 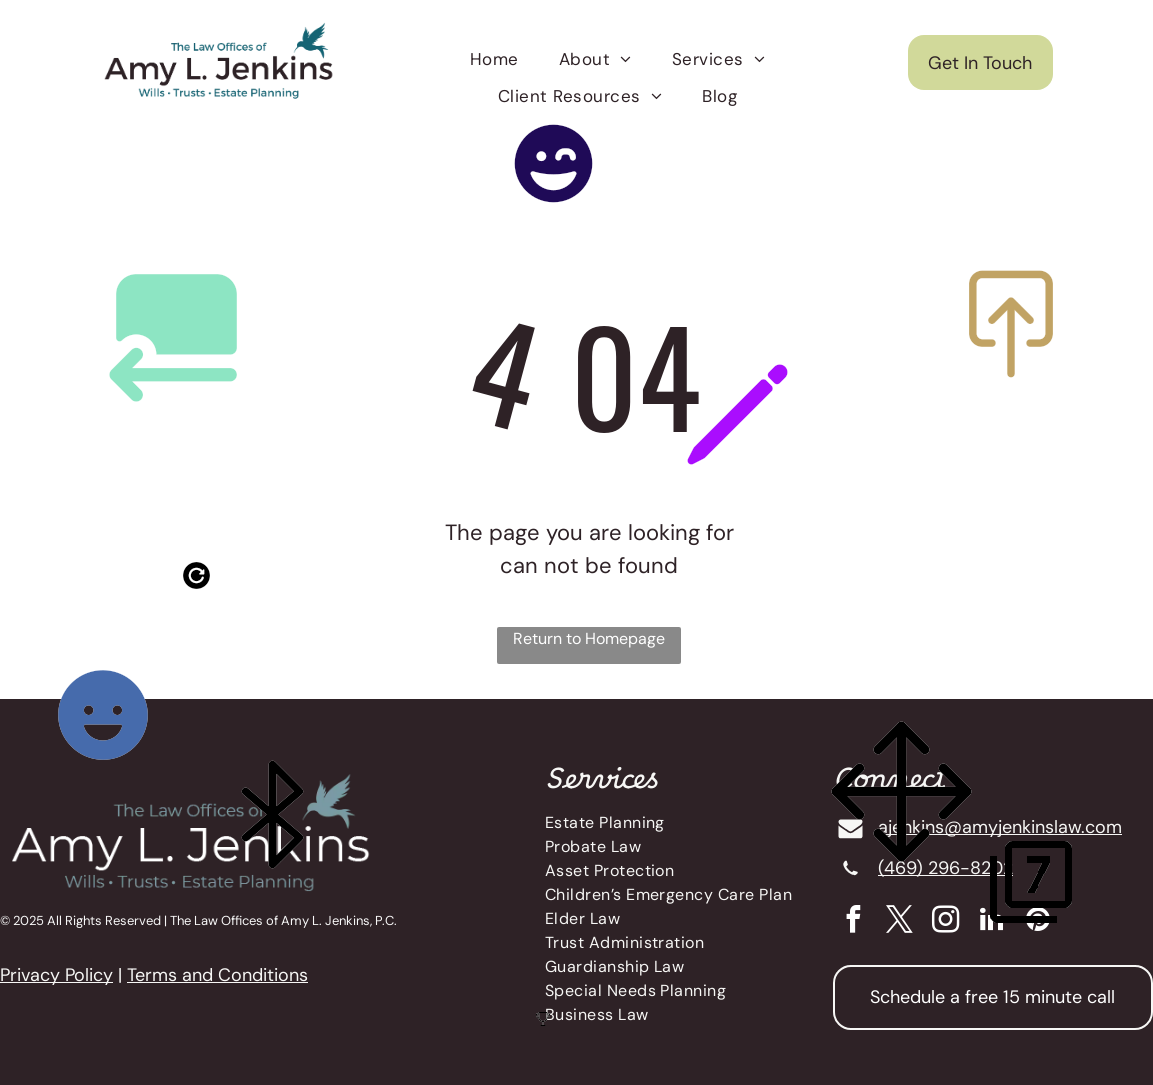 What do you see at coordinates (543, 1019) in the screenshot?
I see `view achievements or awards` at bounding box center [543, 1019].